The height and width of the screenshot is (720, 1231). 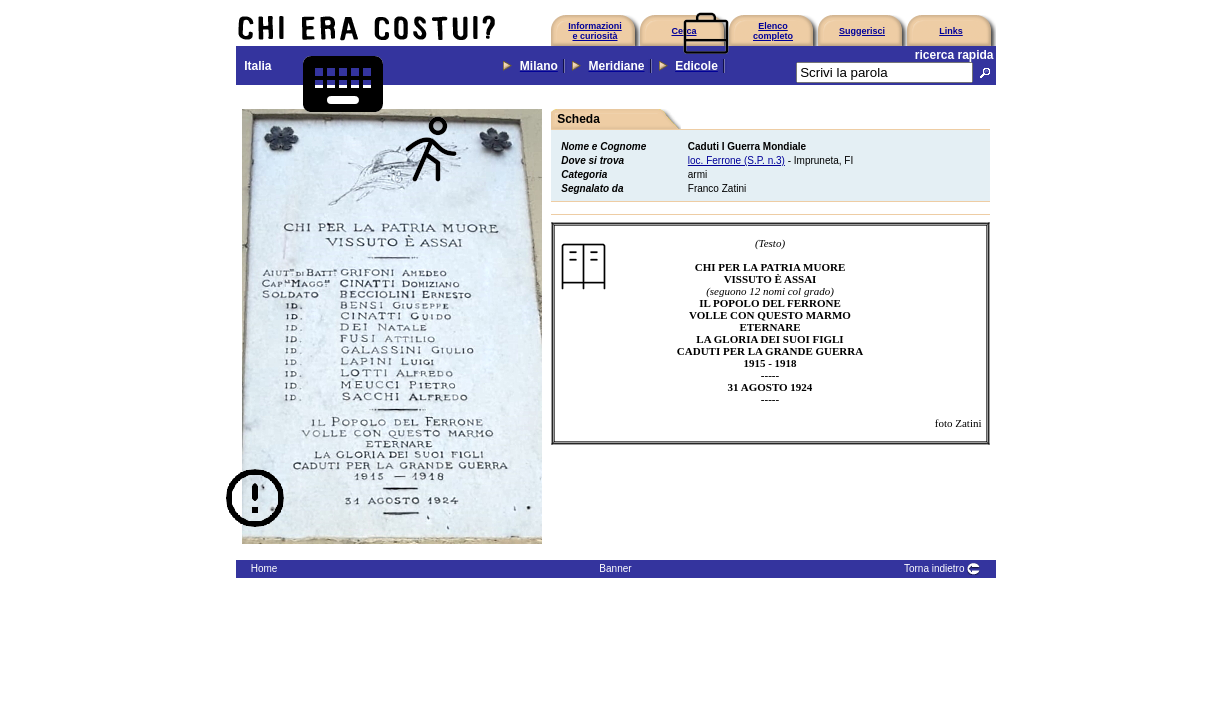 What do you see at coordinates (583, 265) in the screenshot?
I see `access storage lockers` at bounding box center [583, 265].